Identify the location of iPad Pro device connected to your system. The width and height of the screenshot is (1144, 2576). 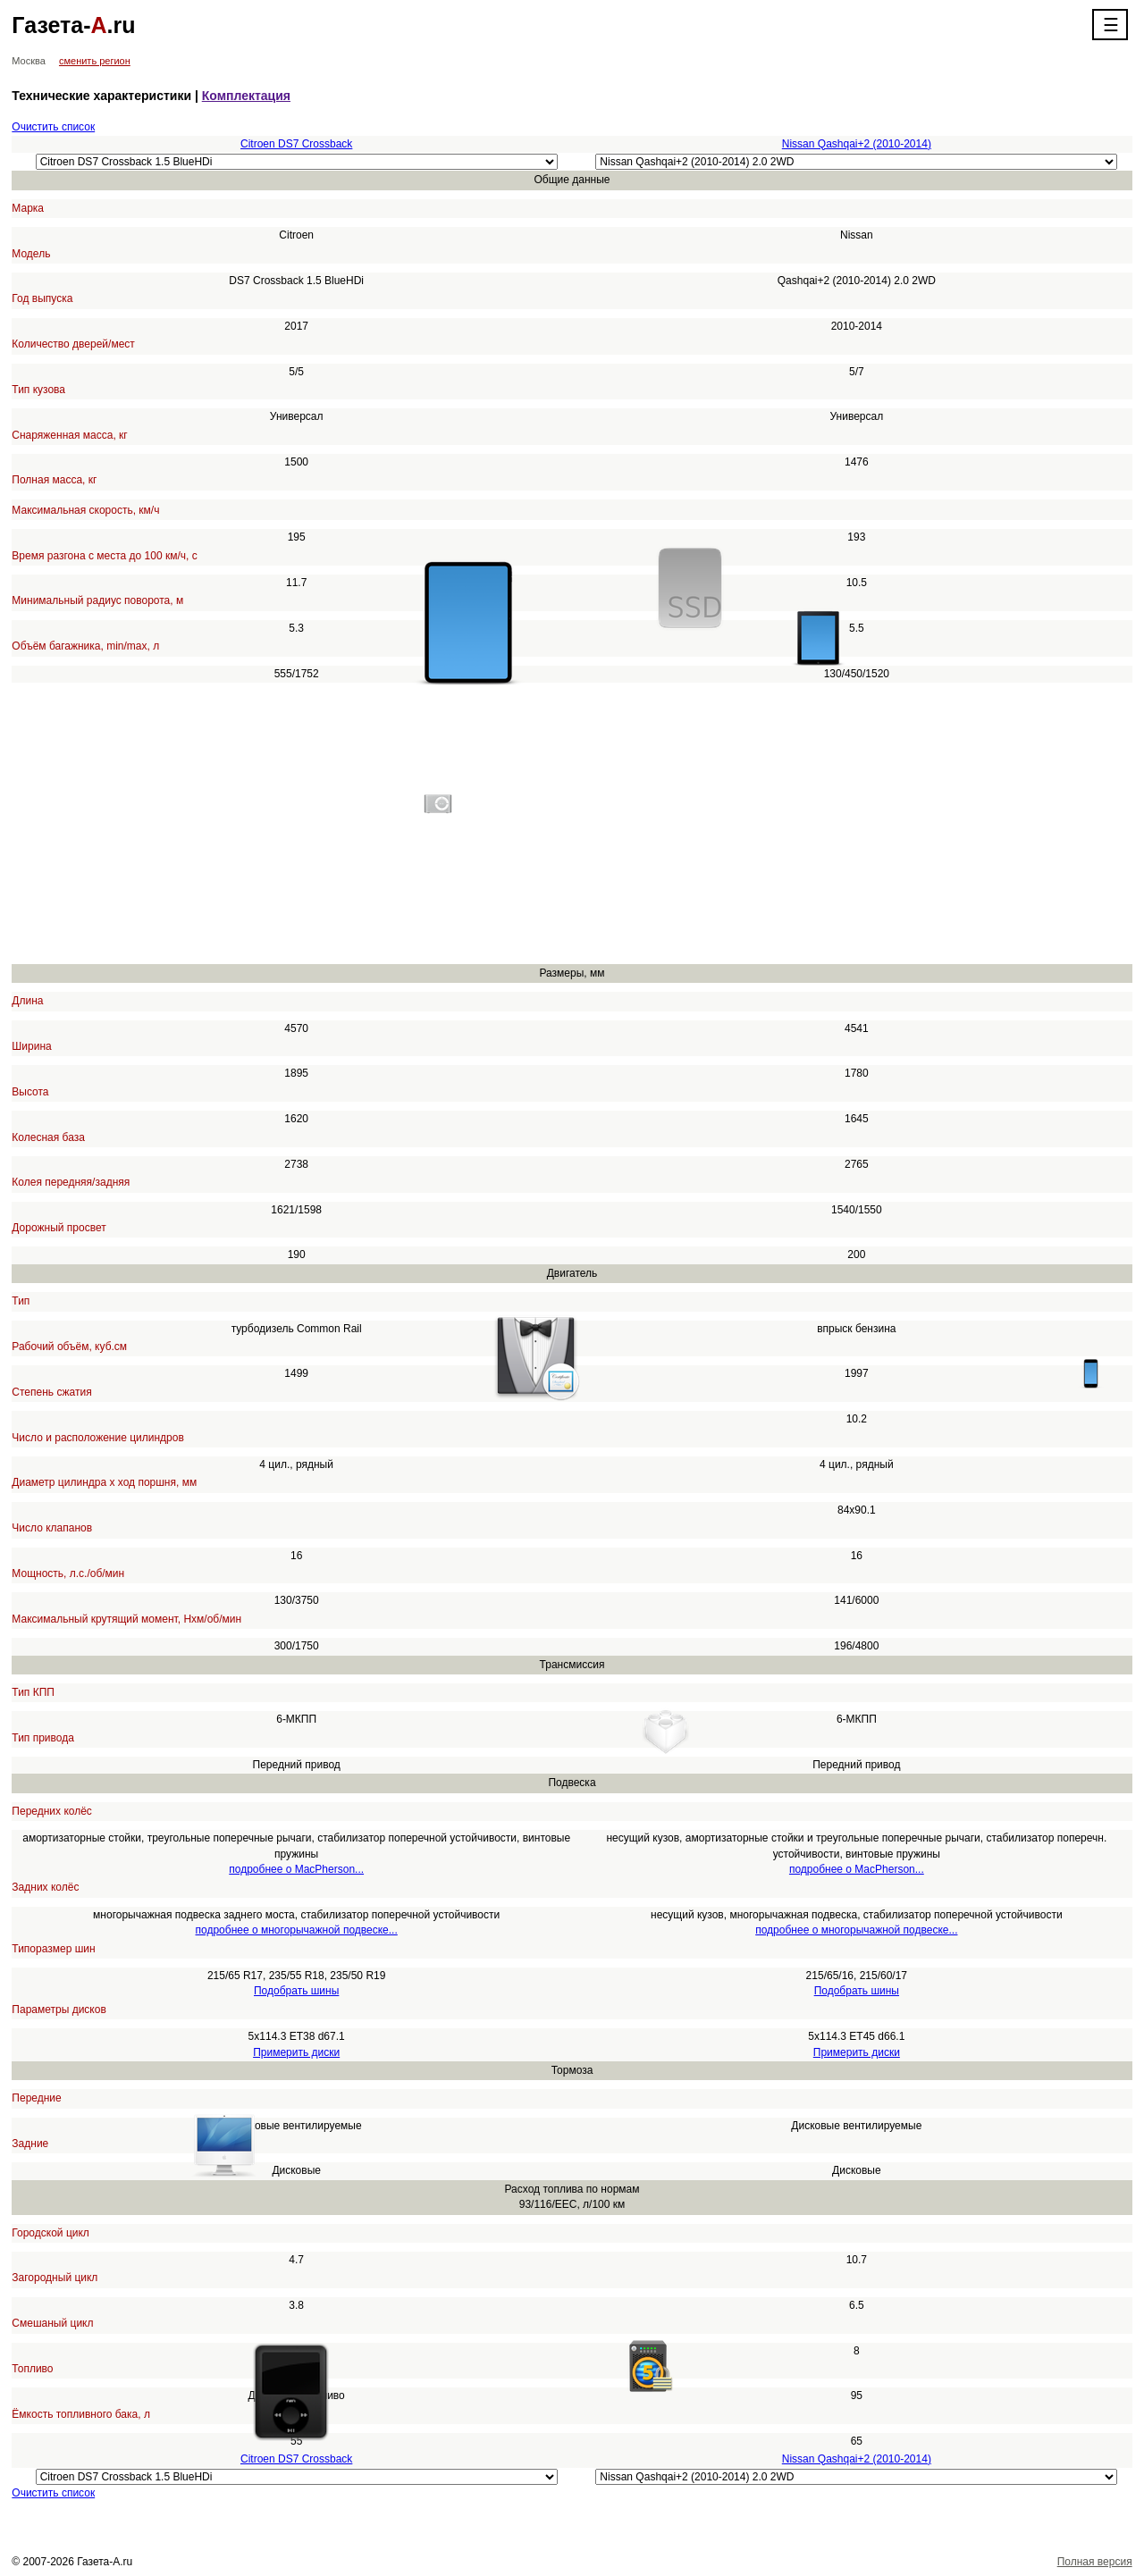
(468, 624).